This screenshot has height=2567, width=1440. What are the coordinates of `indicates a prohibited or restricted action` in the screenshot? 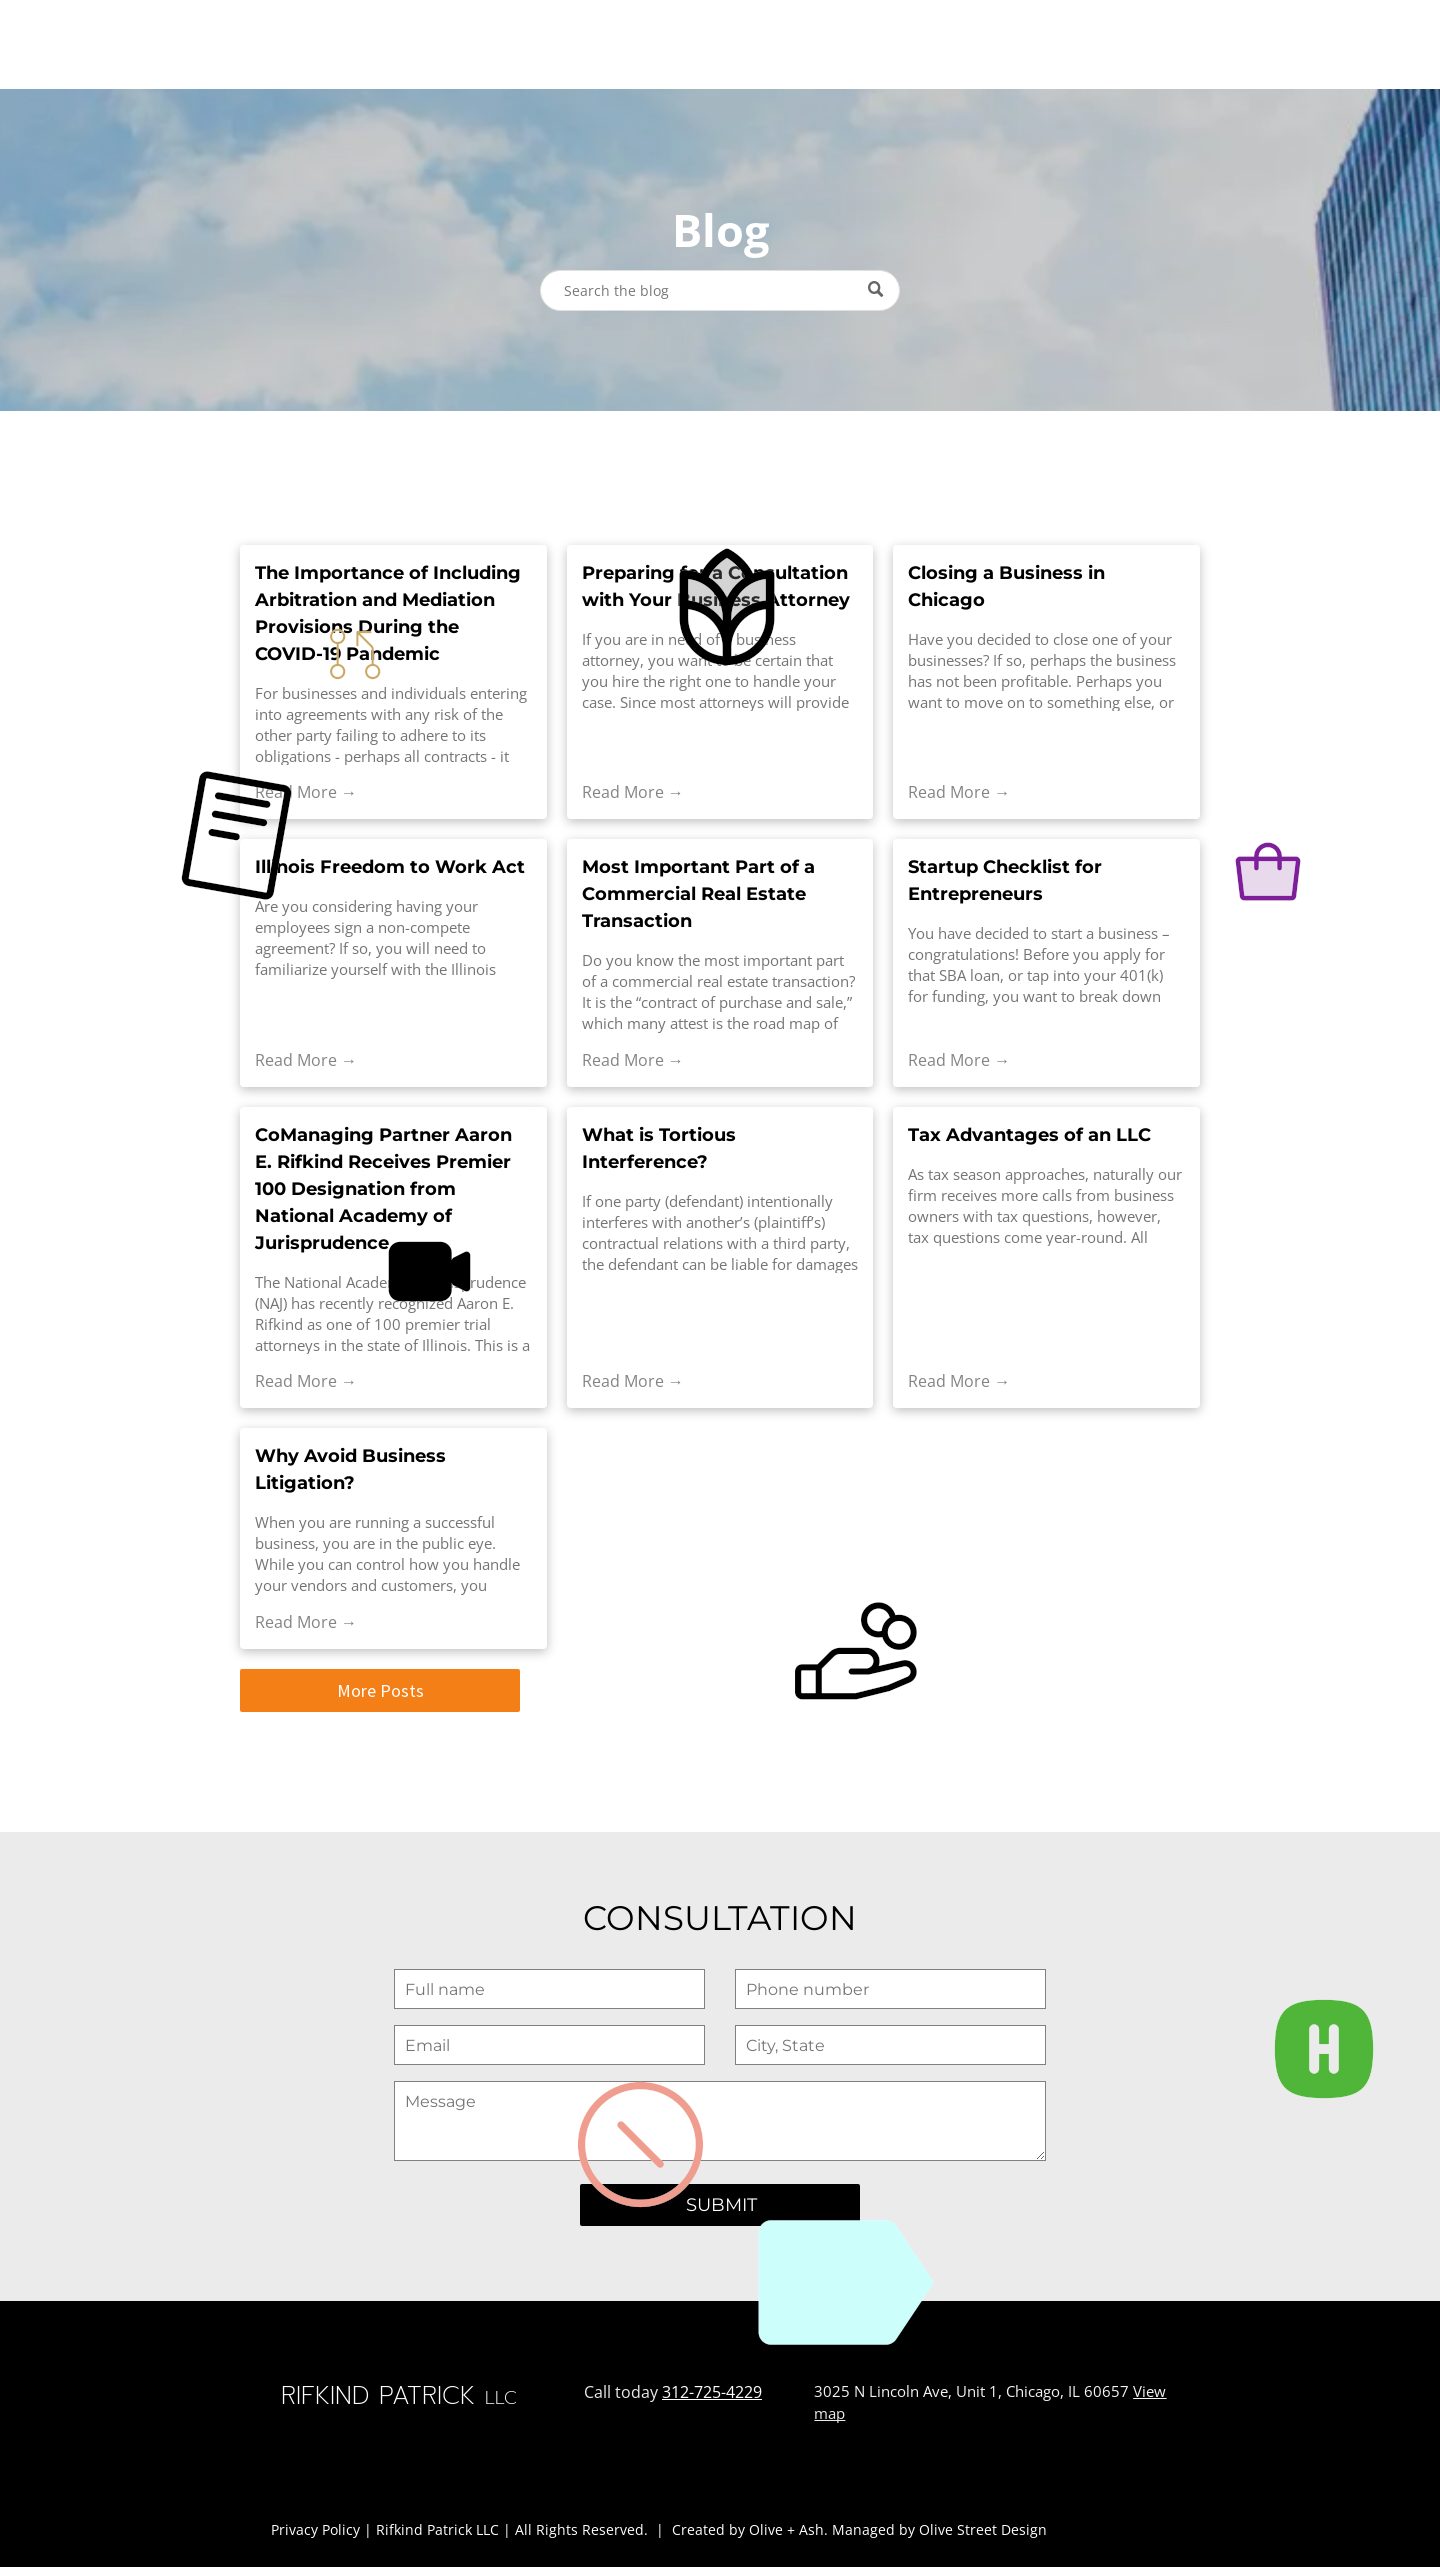 It's located at (640, 2144).